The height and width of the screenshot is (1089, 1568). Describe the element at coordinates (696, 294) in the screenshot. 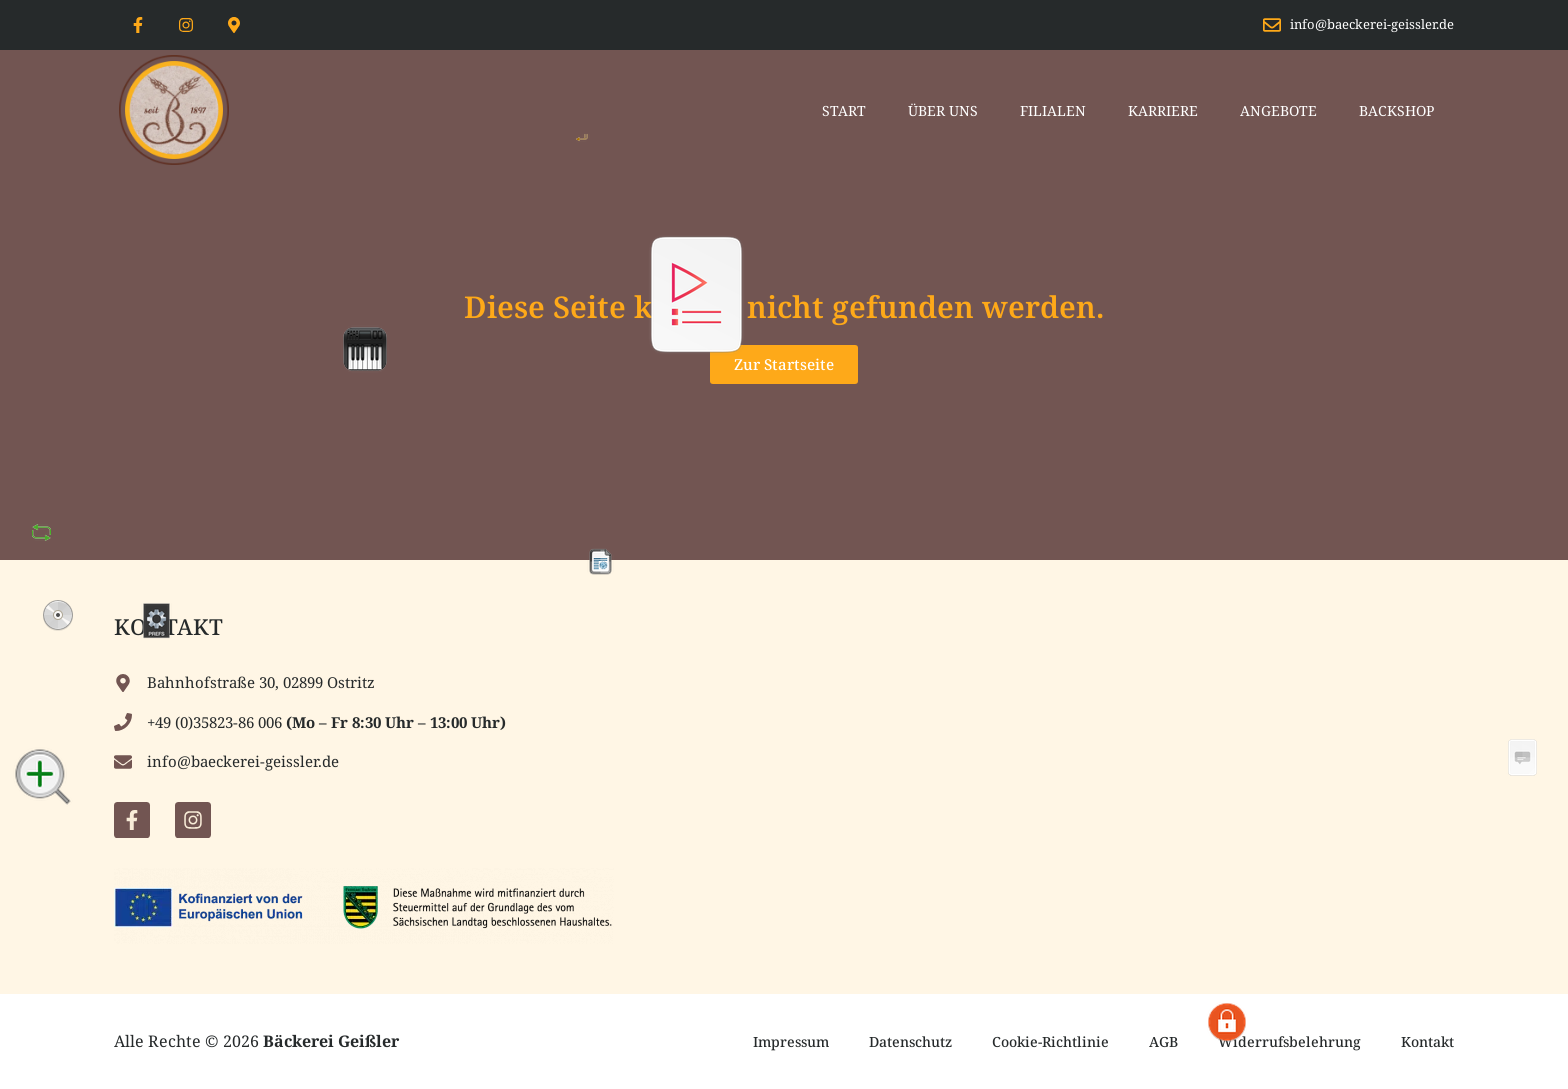

I see `an mp3 playlist file` at that location.